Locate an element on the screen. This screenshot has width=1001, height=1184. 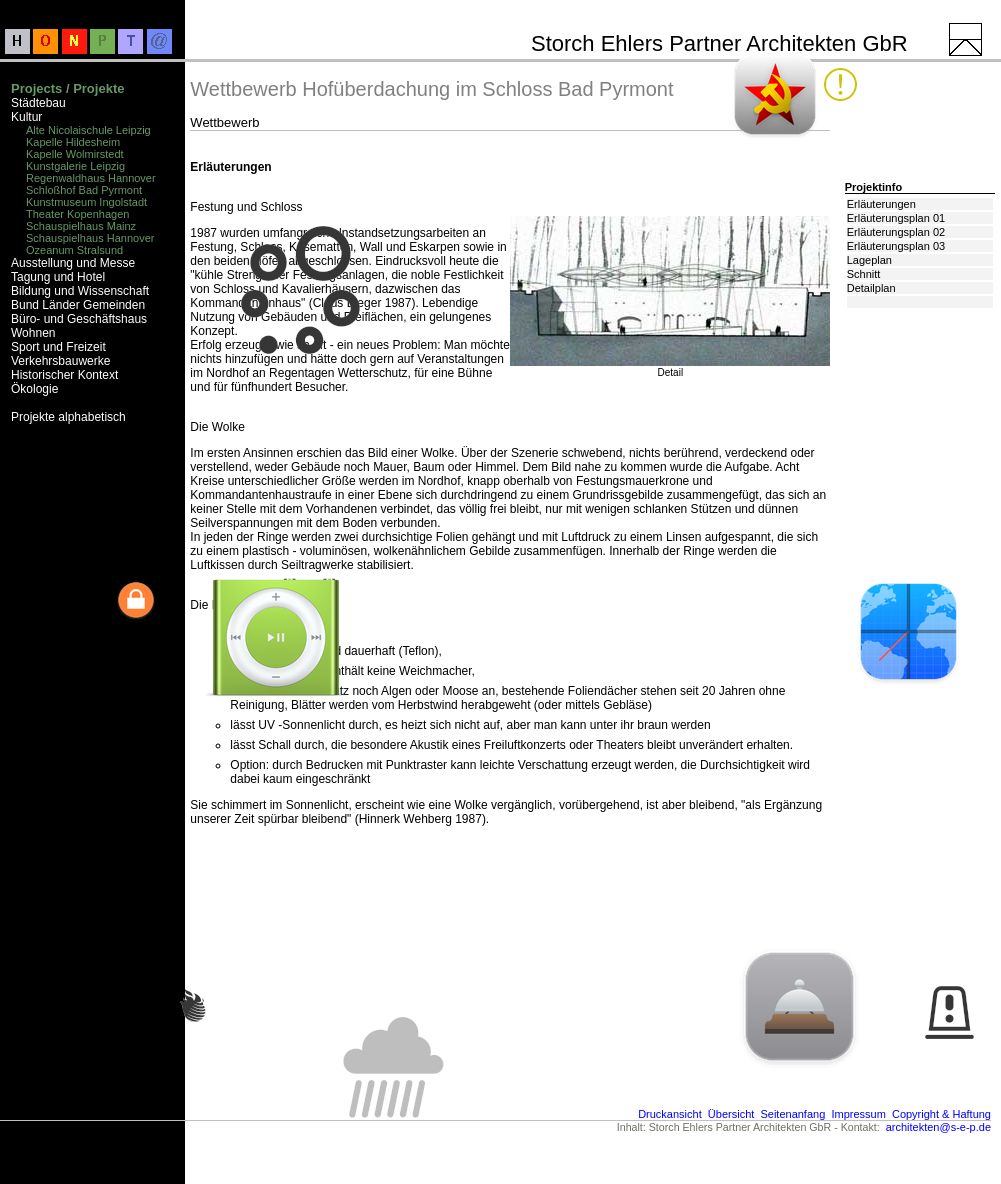
open nmap network scanning application is located at coordinates (908, 631).